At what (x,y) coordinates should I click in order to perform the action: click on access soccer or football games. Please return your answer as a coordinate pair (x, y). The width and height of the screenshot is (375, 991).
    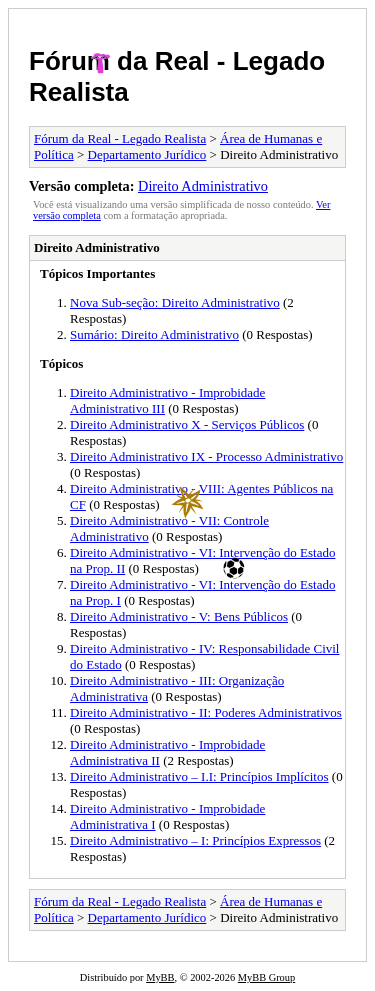
    Looking at the image, I should click on (234, 568).